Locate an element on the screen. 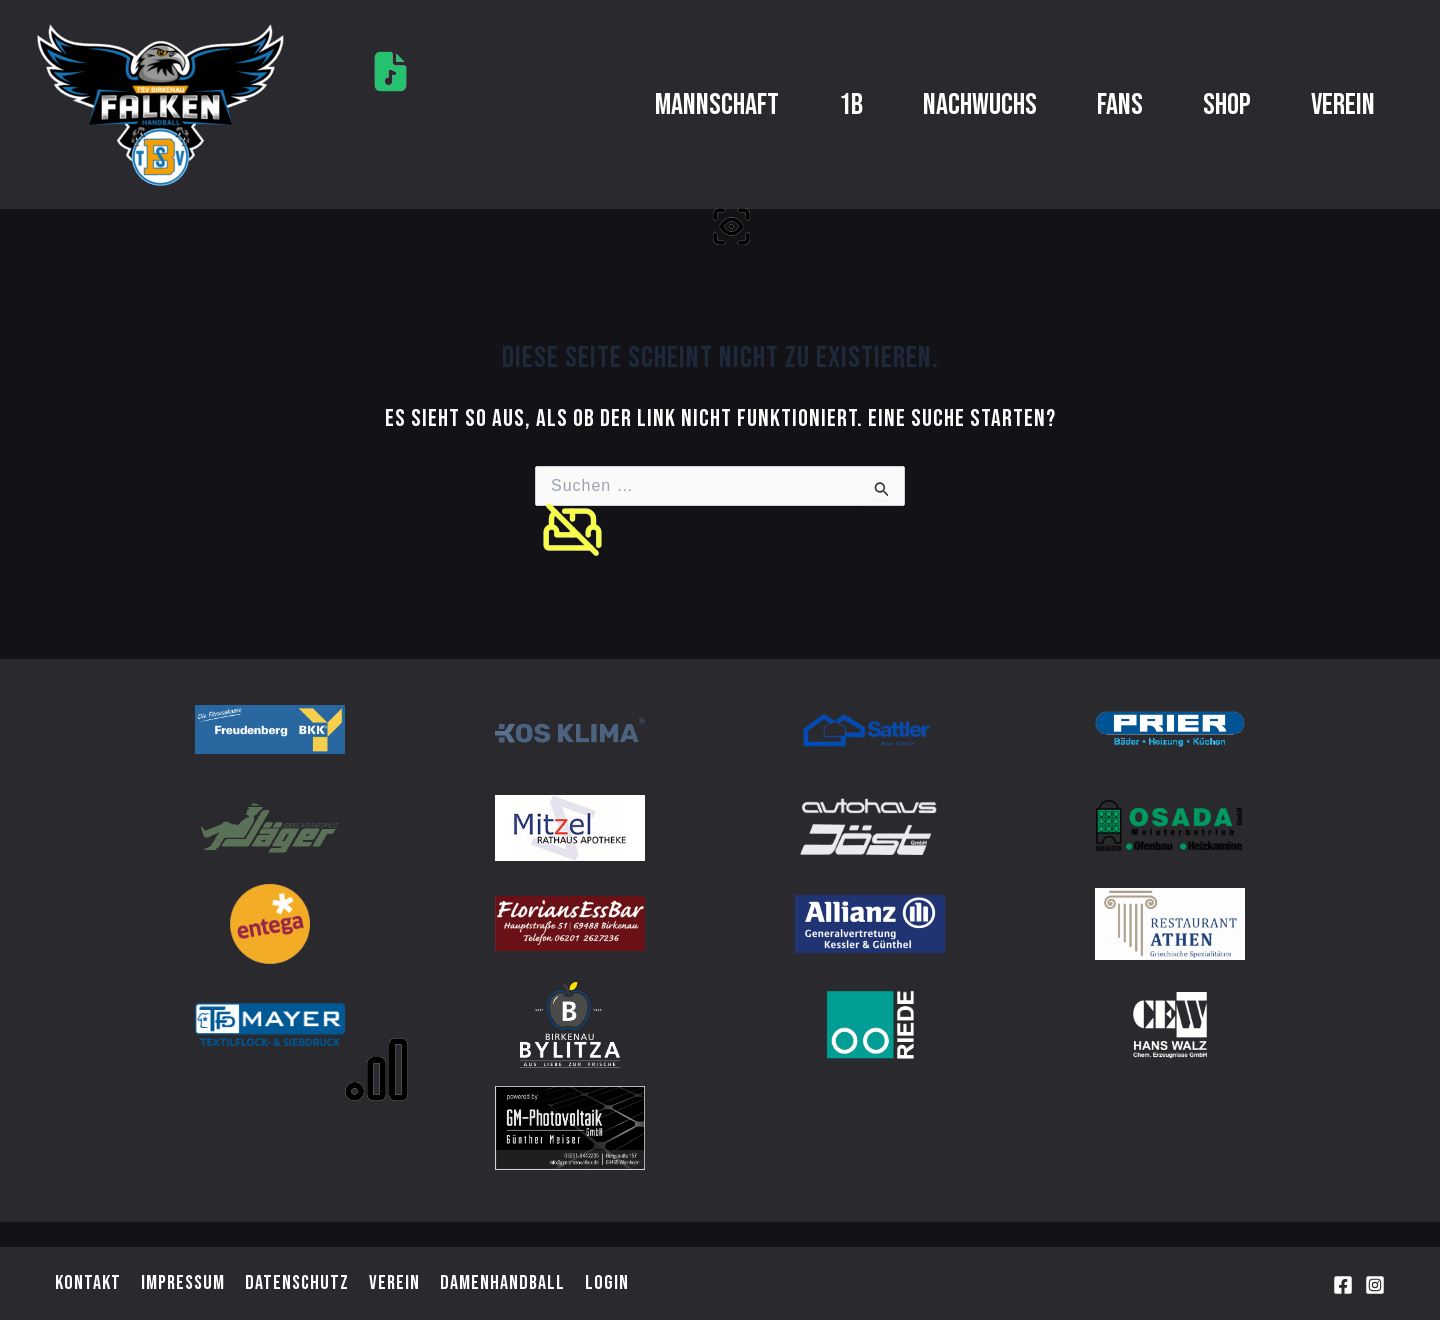 This screenshot has height=1320, width=1440. open Google Analytics dashboard is located at coordinates (376, 1069).